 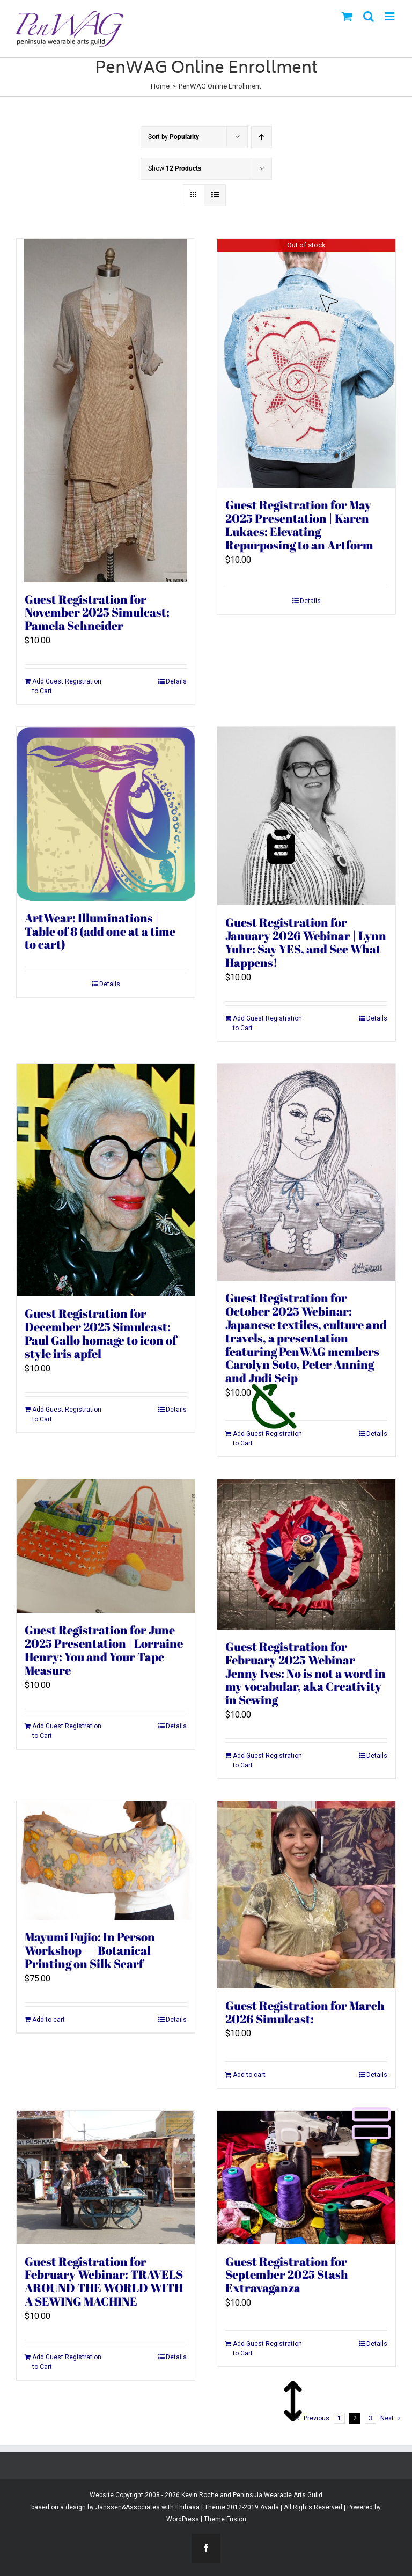 I want to click on tap to get directions to a destination, so click(x=327, y=302).